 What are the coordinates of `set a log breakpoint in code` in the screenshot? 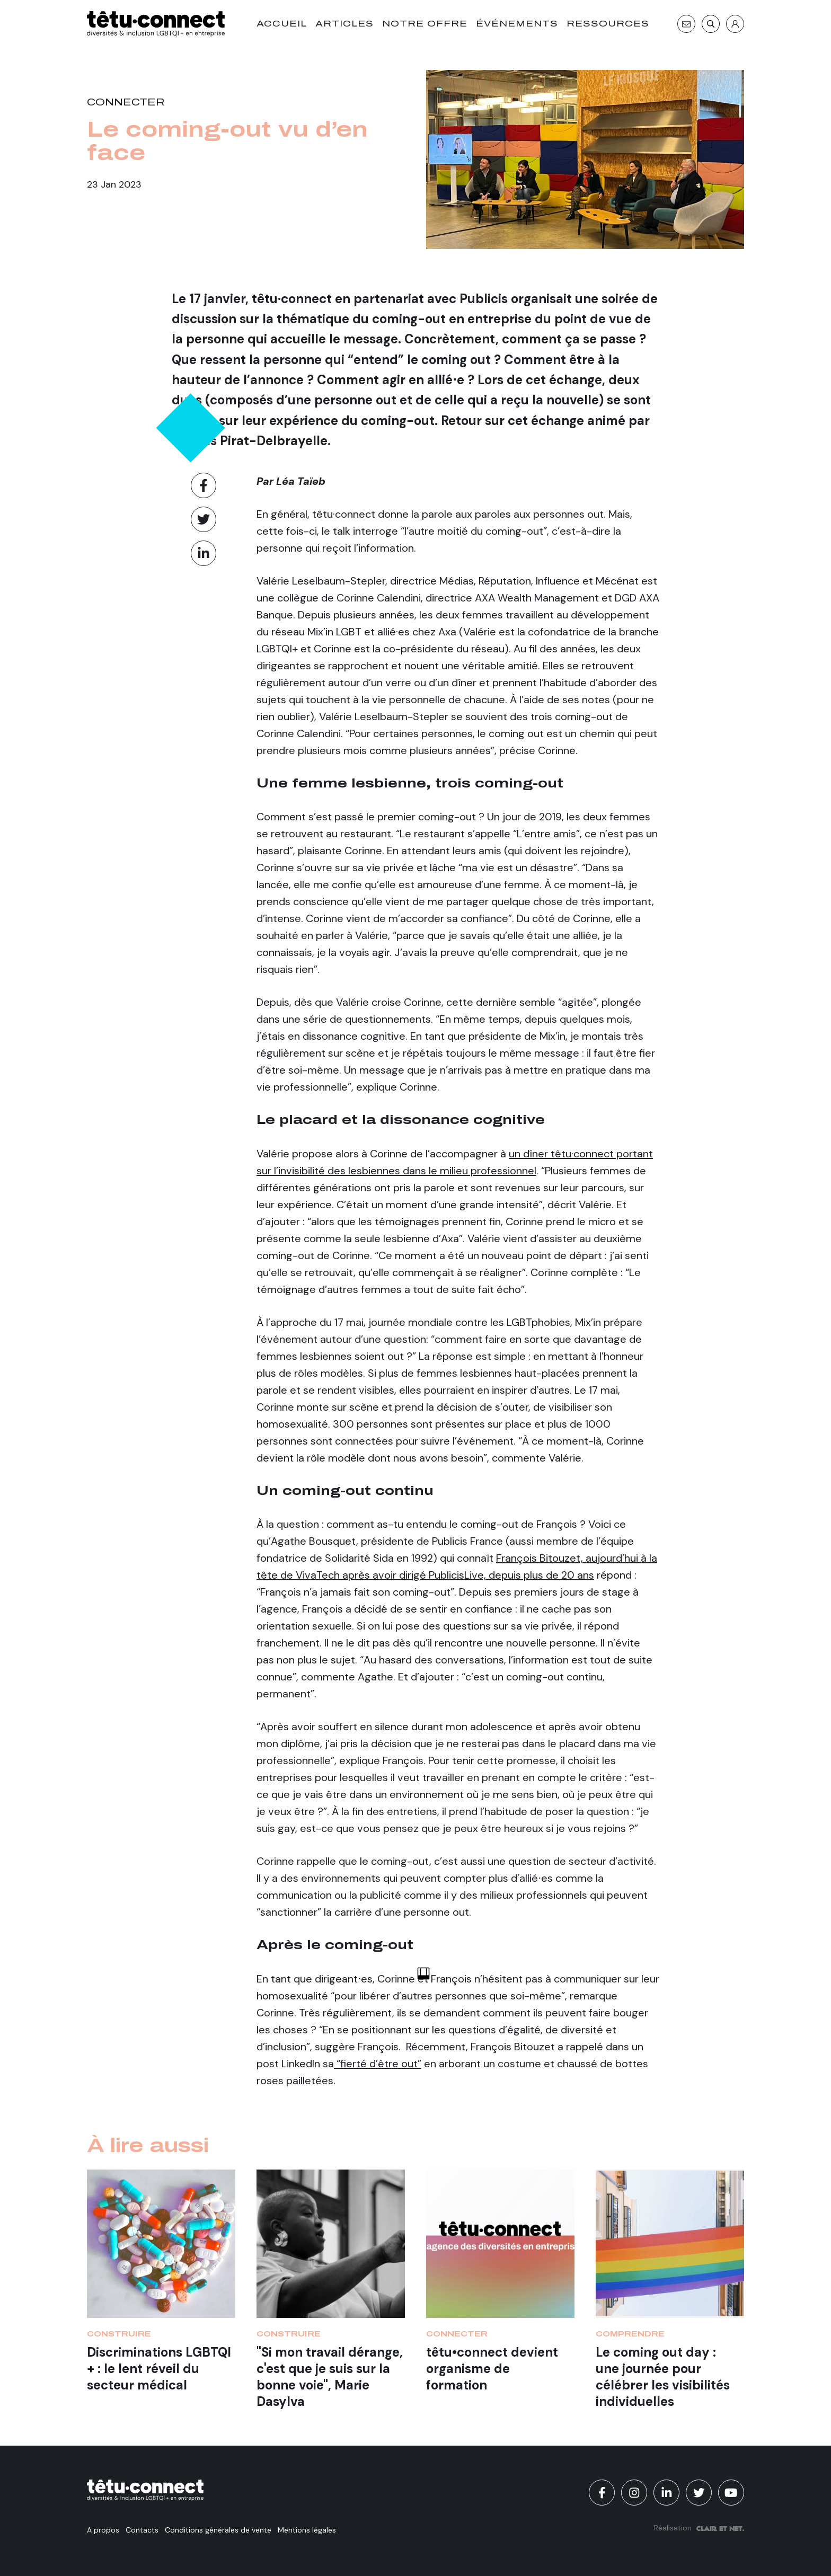 It's located at (190, 428).